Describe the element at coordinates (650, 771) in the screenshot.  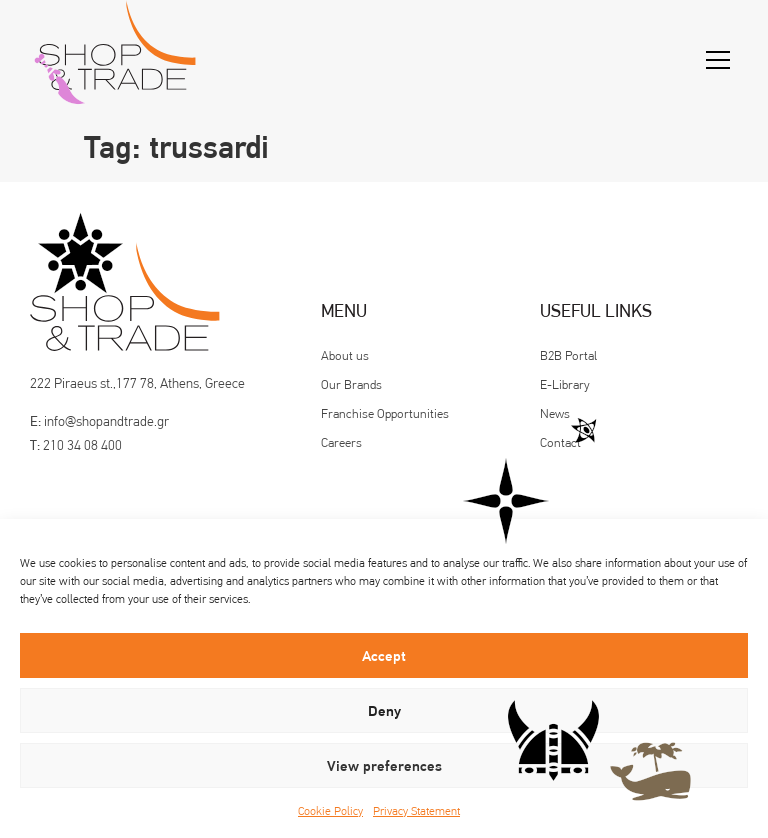
I see `ocean wildlife or marine life category` at that location.